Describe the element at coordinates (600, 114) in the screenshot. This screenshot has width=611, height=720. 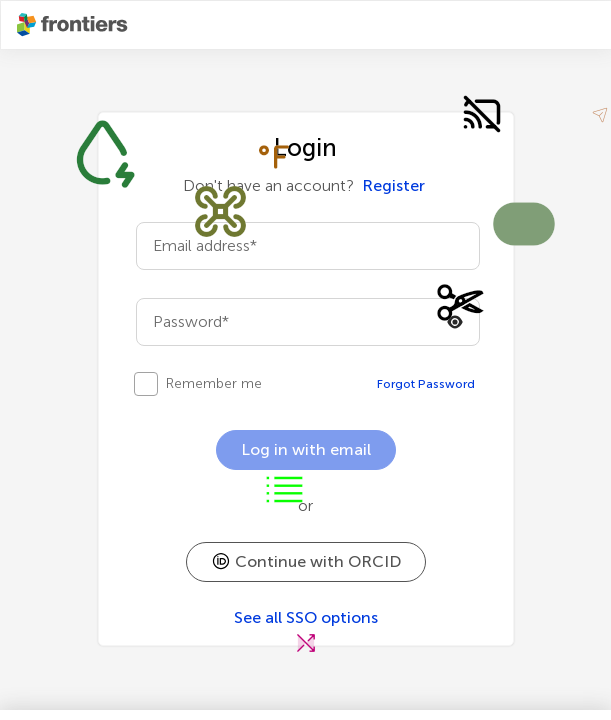
I see `send a message` at that location.